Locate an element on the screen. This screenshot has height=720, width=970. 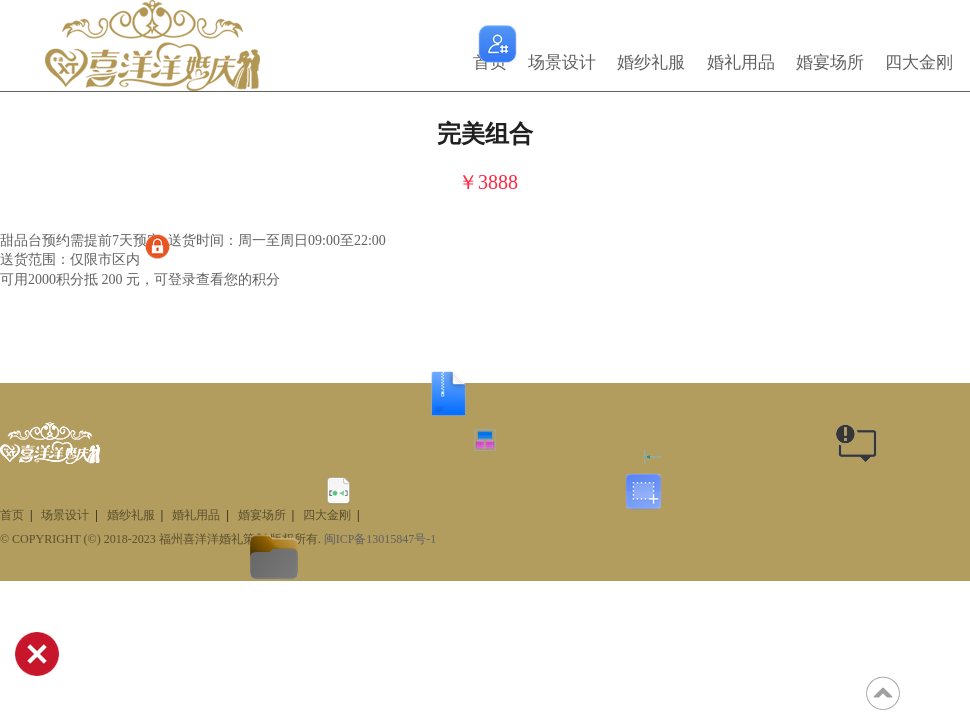
indicates a folder is ready to accept a dragged item is located at coordinates (274, 557).